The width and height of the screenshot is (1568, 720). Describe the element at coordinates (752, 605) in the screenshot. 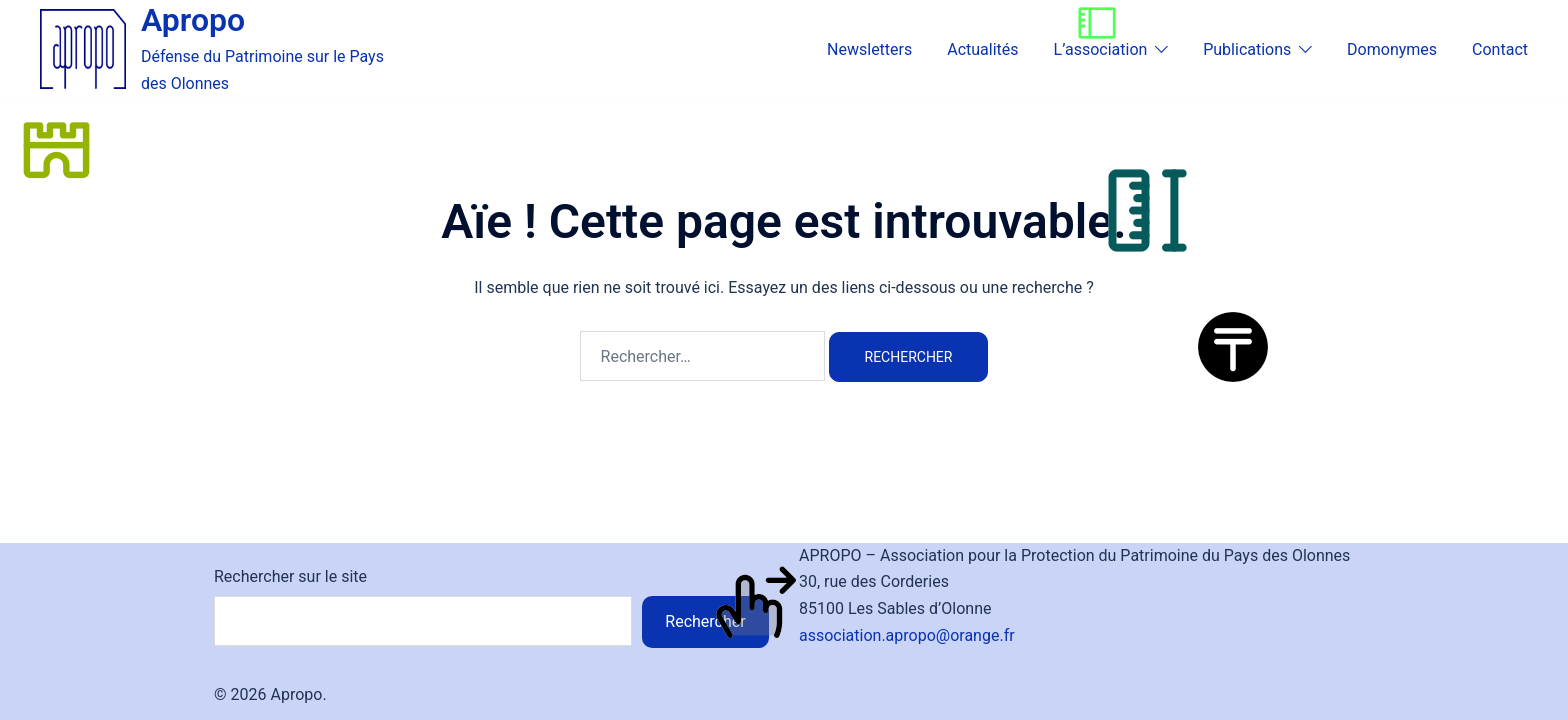

I see `swipe right to continue or advance` at that location.